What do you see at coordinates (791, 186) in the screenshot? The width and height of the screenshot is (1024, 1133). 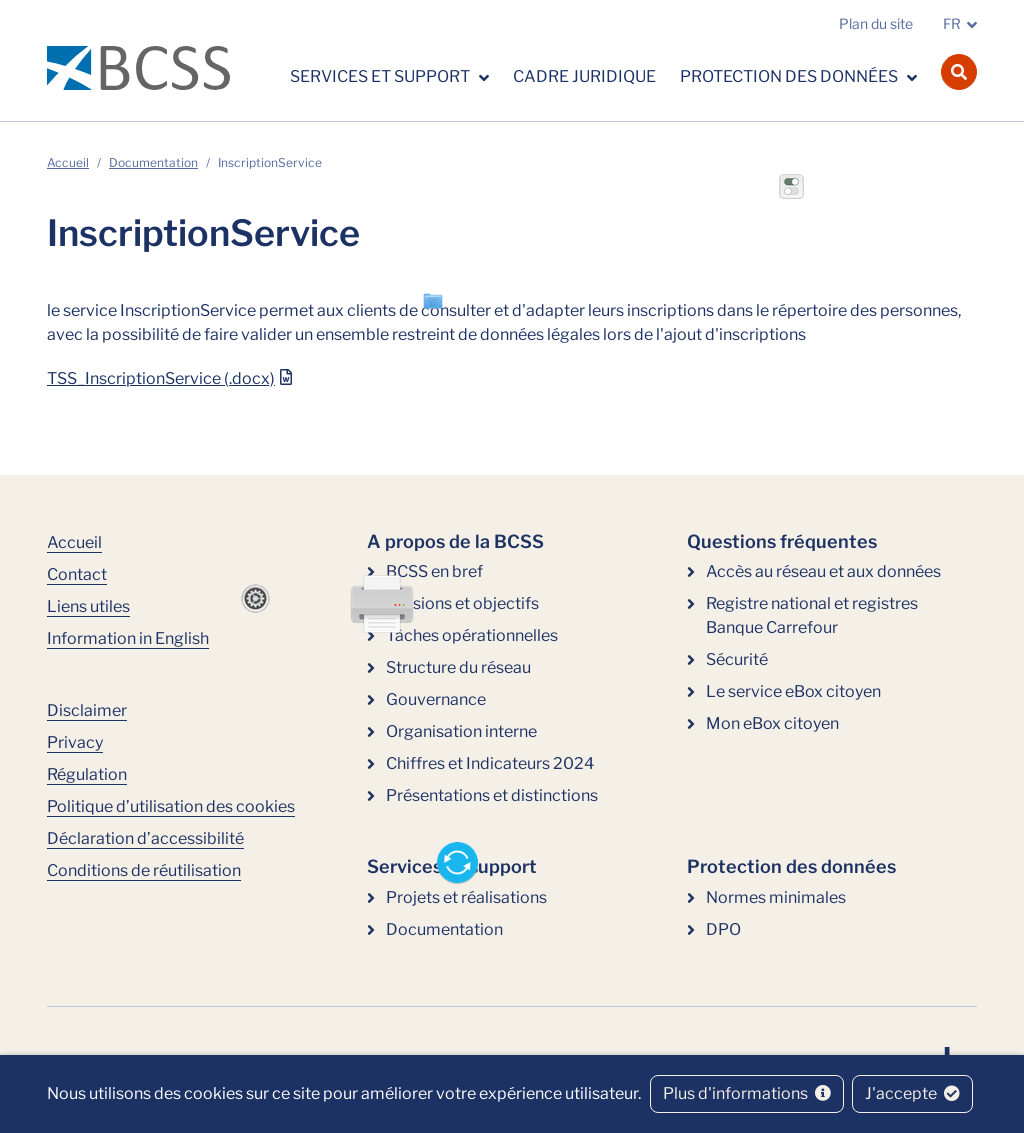 I see `open system settings or preferences` at bounding box center [791, 186].